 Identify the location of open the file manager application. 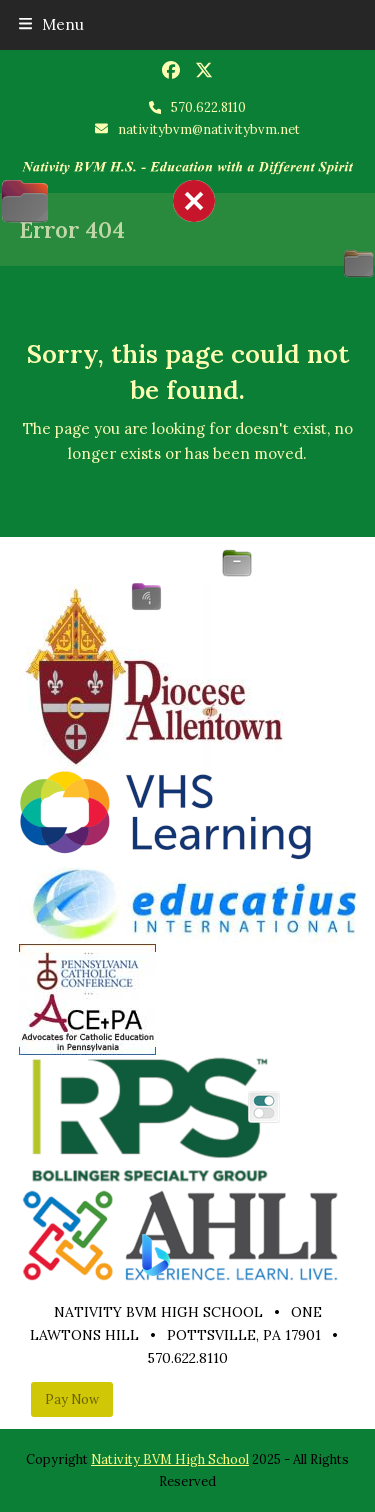
(237, 563).